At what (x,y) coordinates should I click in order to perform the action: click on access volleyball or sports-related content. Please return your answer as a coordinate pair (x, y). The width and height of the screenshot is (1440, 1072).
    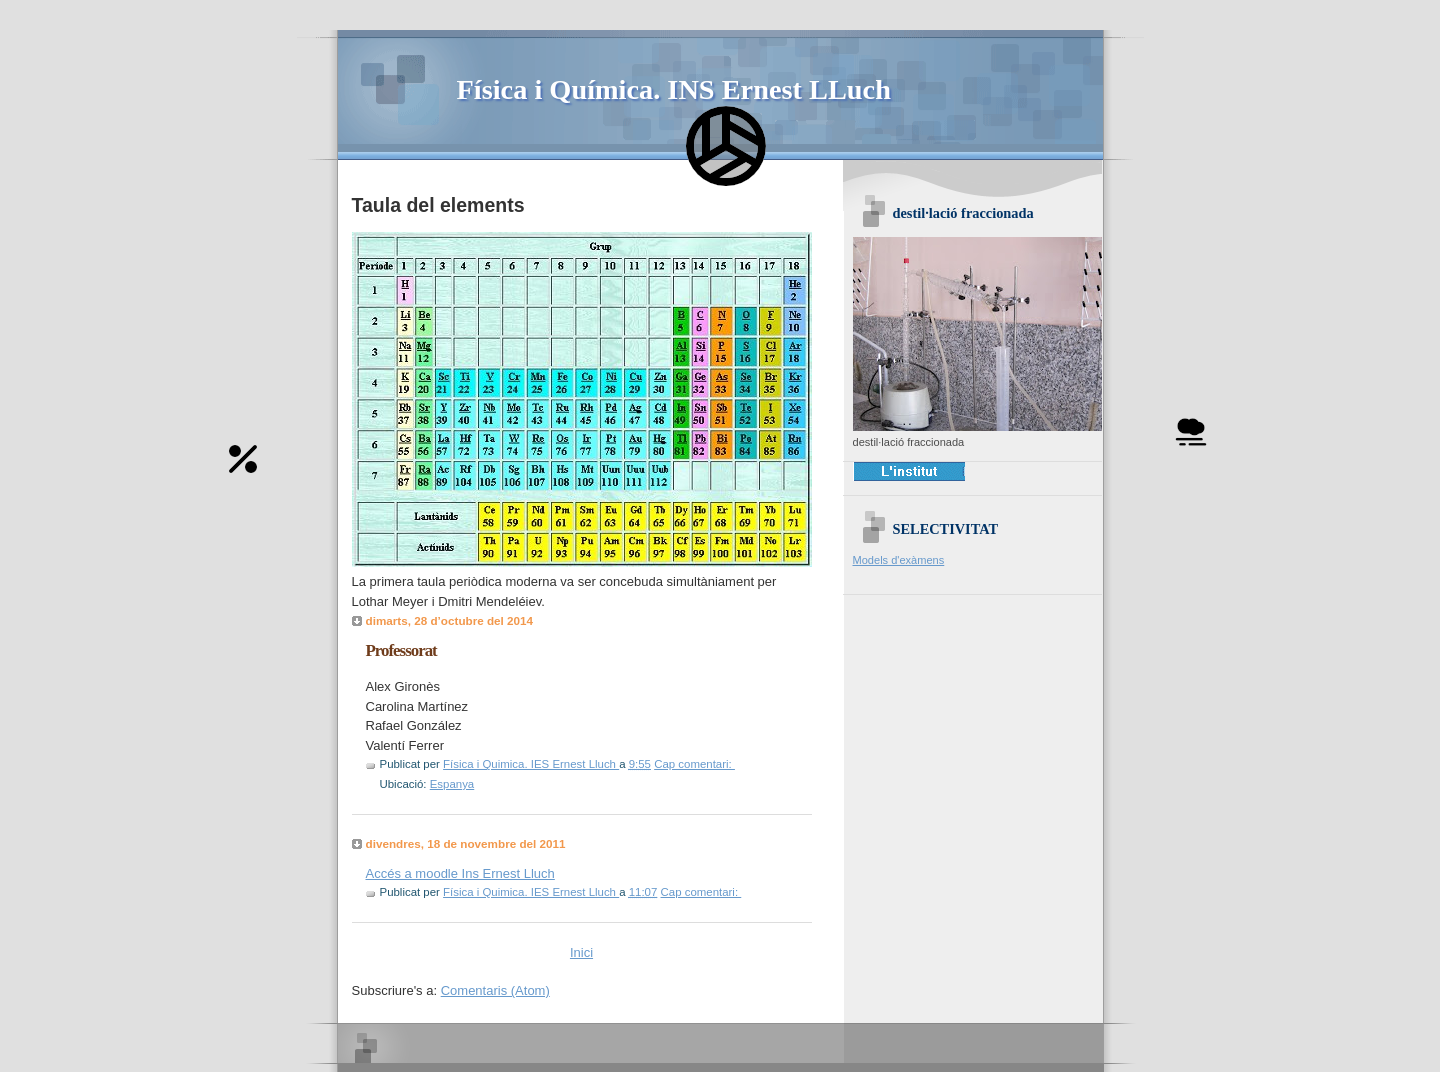
    Looking at the image, I should click on (726, 146).